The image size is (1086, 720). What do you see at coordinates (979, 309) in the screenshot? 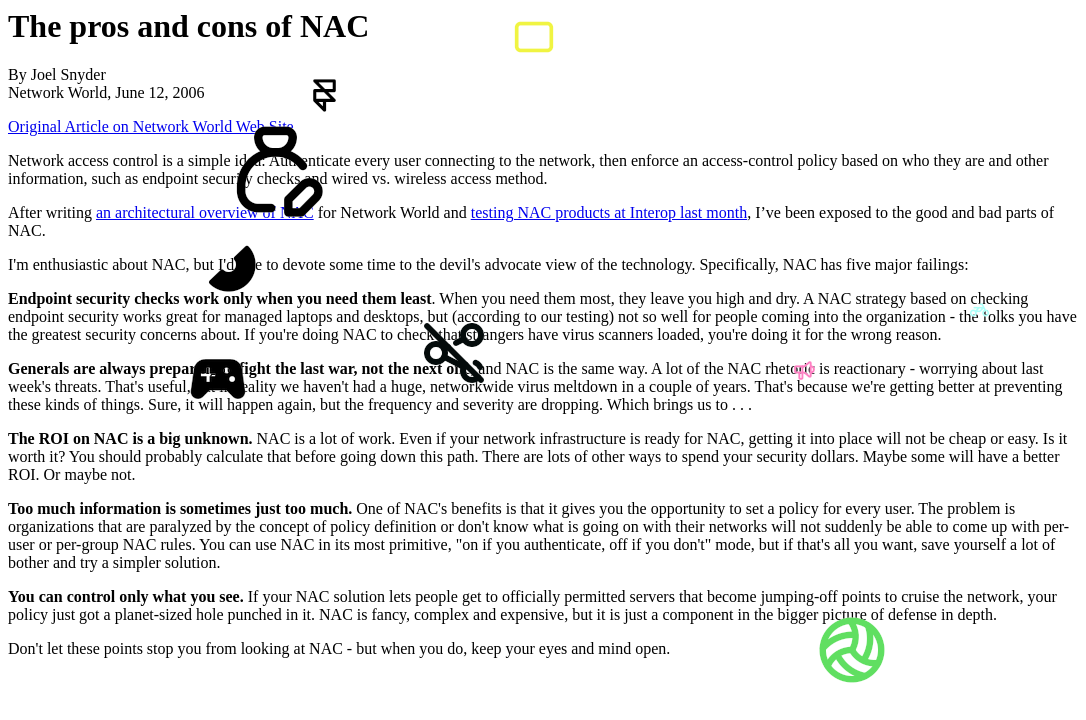
I see `select motorcycle as vehicle type` at bounding box center [979, 309].